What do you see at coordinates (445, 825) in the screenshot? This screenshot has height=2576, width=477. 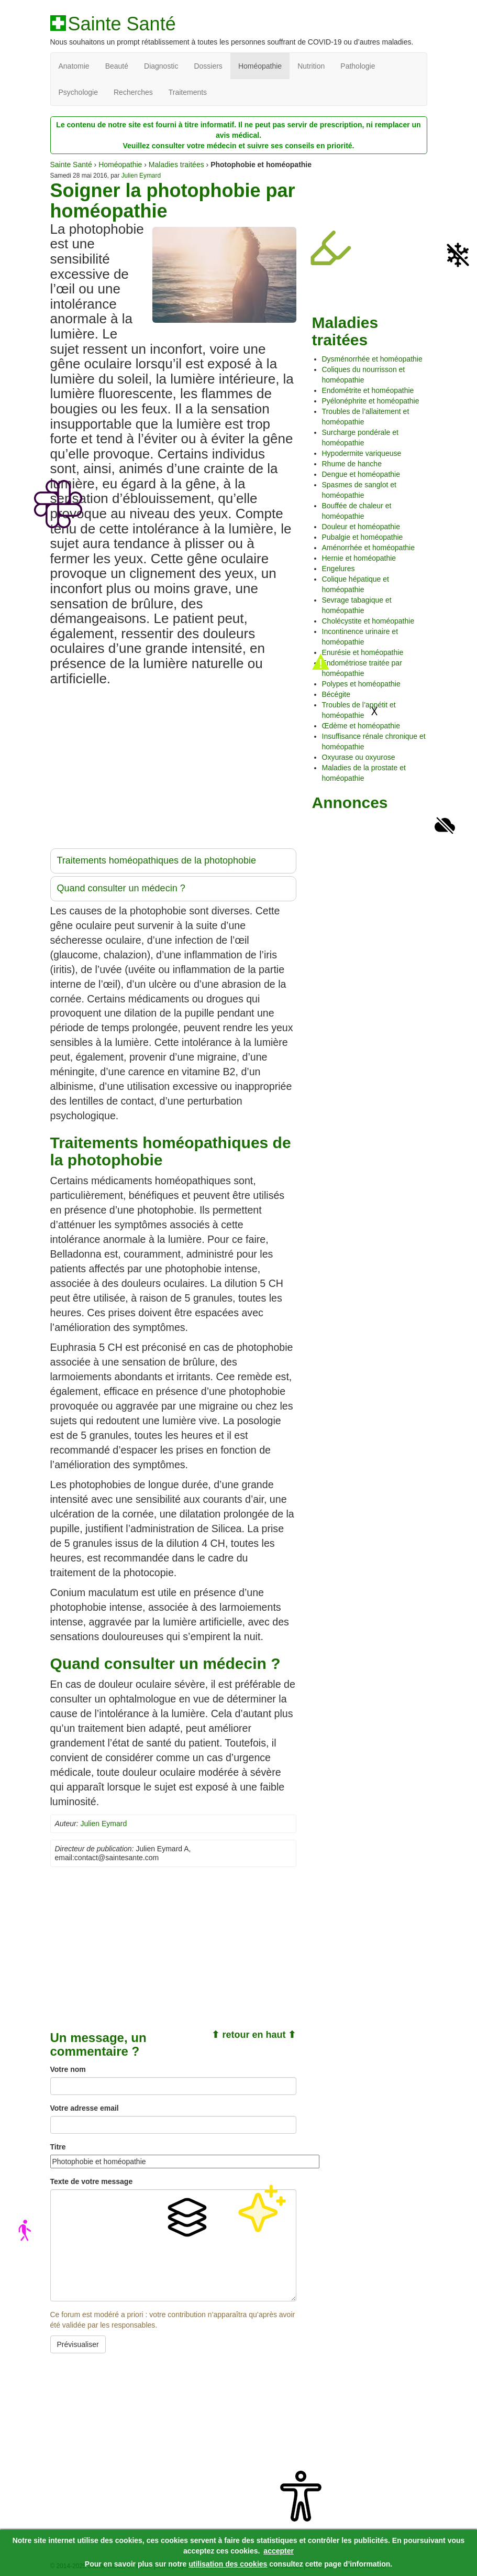 I see `indicates no cloud connection available` at bounding box center [445, 825].